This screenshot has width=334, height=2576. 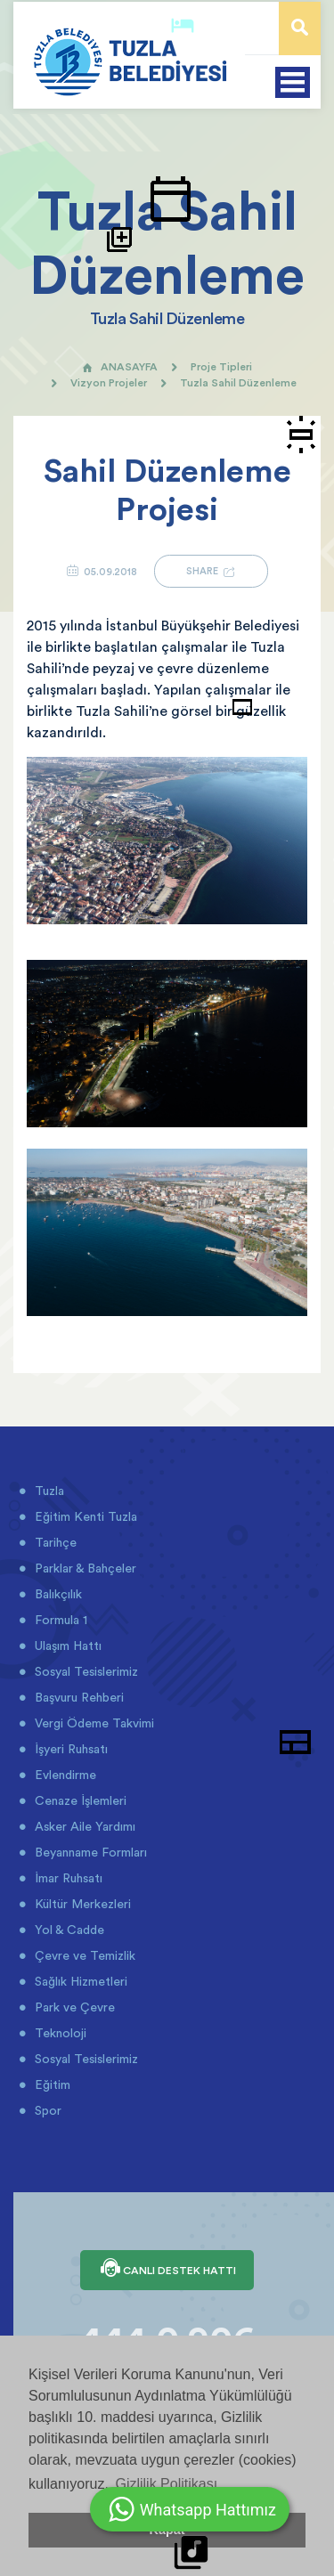 What do you see at coordinates (183, 25) in the screenshot?
I see `book a hotel or accommodation` at bounding box center [183, 25].